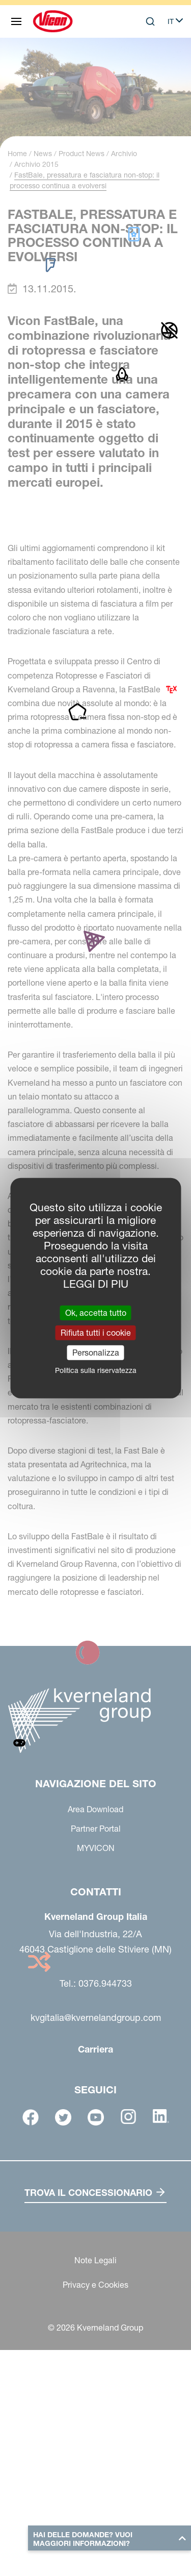 The height and width of the screenshot is (2576, 191). What do you see at coordinates (169, 330) in the screenshot?
I see `camera aperture disabled` at bounding box center [169, 330].